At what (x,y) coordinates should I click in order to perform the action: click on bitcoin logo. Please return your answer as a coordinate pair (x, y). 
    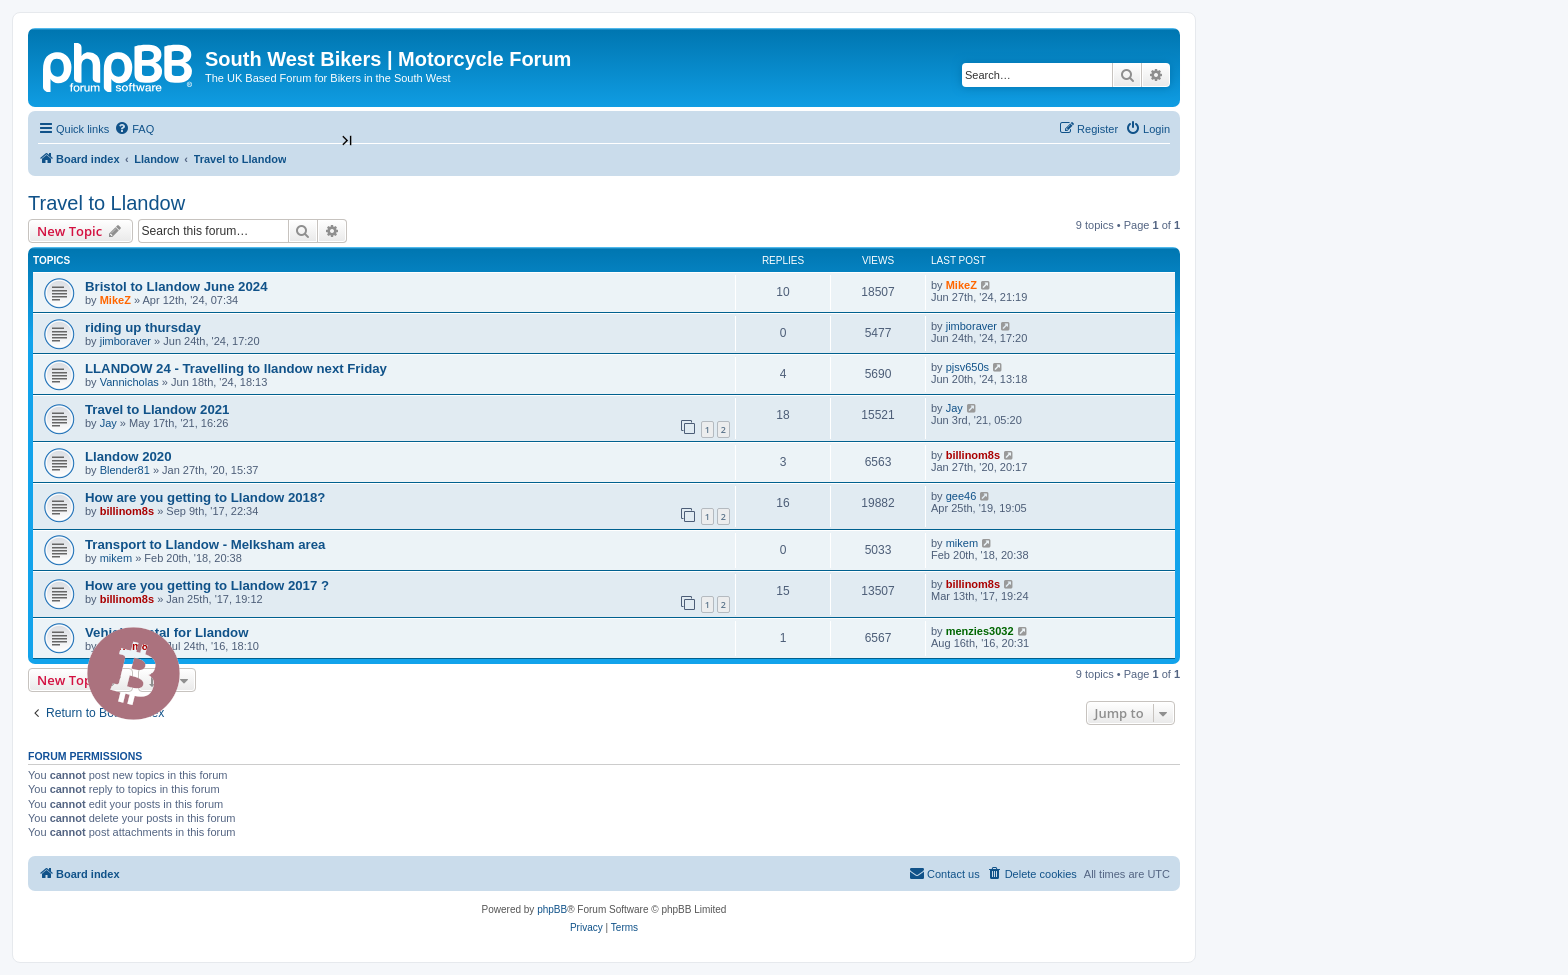
    Looking at the image, I should click on (133, 673).